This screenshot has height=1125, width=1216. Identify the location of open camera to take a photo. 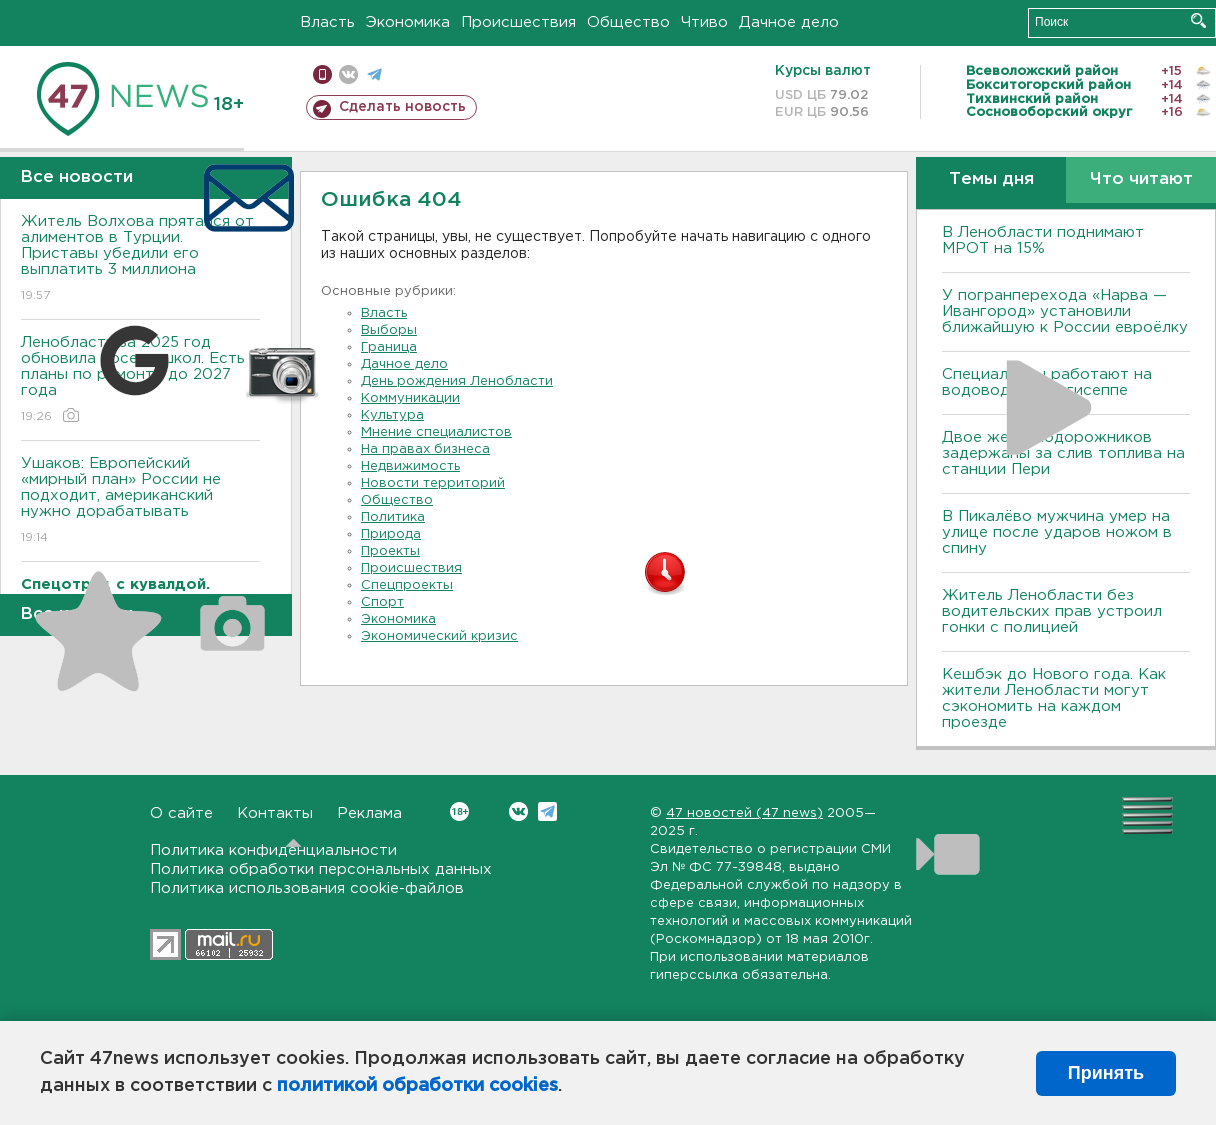
(282, 369).